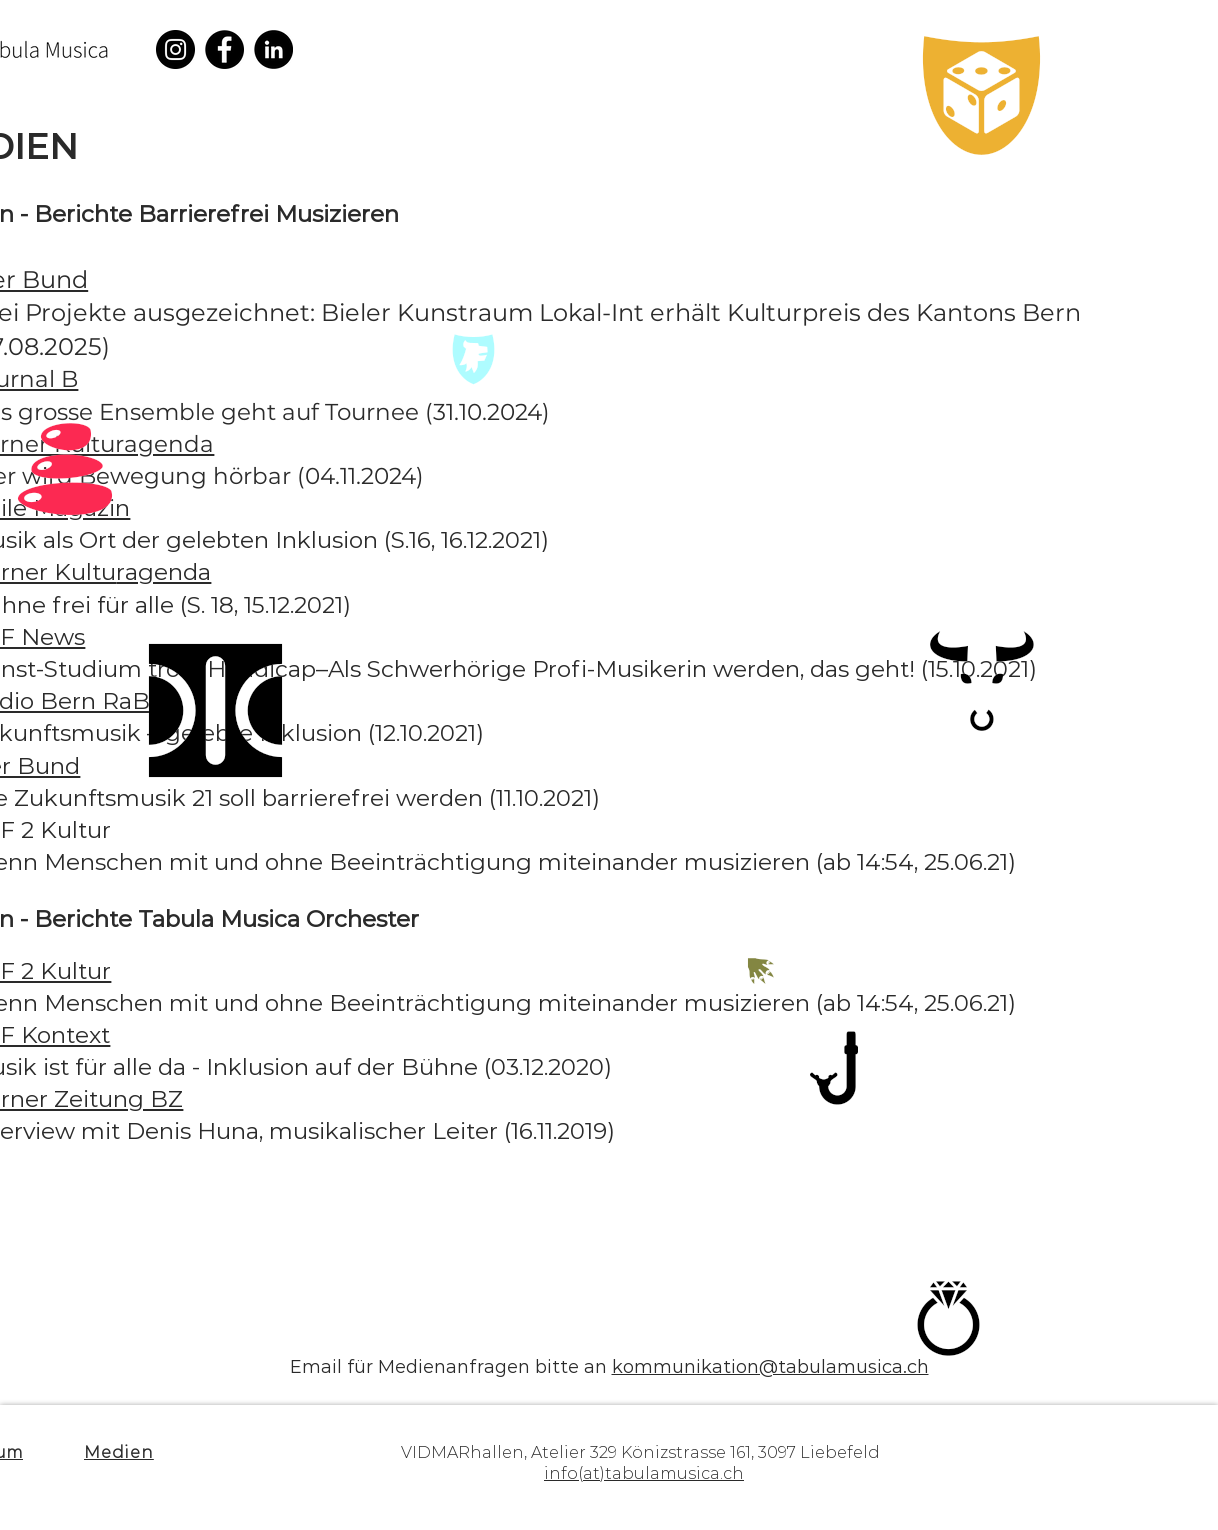 The width and height of the screenshot is (1218, 1530). I want to click on access game protection or security settings, so click(981, 95).